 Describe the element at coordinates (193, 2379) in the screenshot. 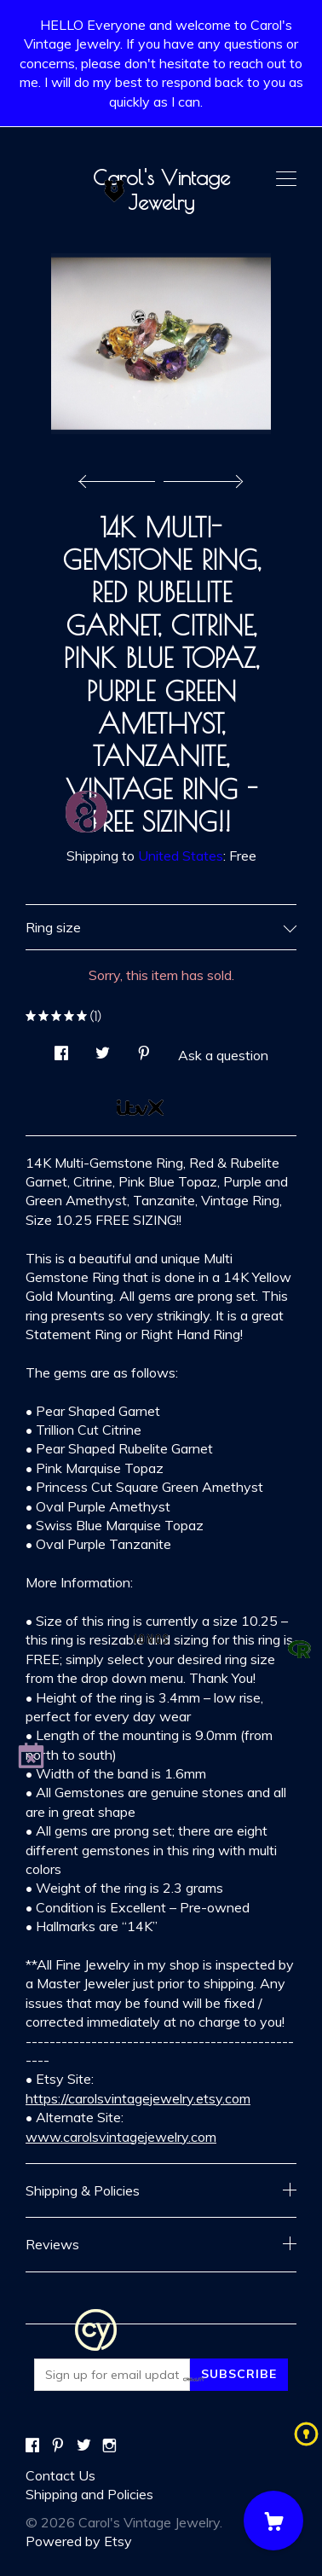

I see `creality brand logo` at that location.